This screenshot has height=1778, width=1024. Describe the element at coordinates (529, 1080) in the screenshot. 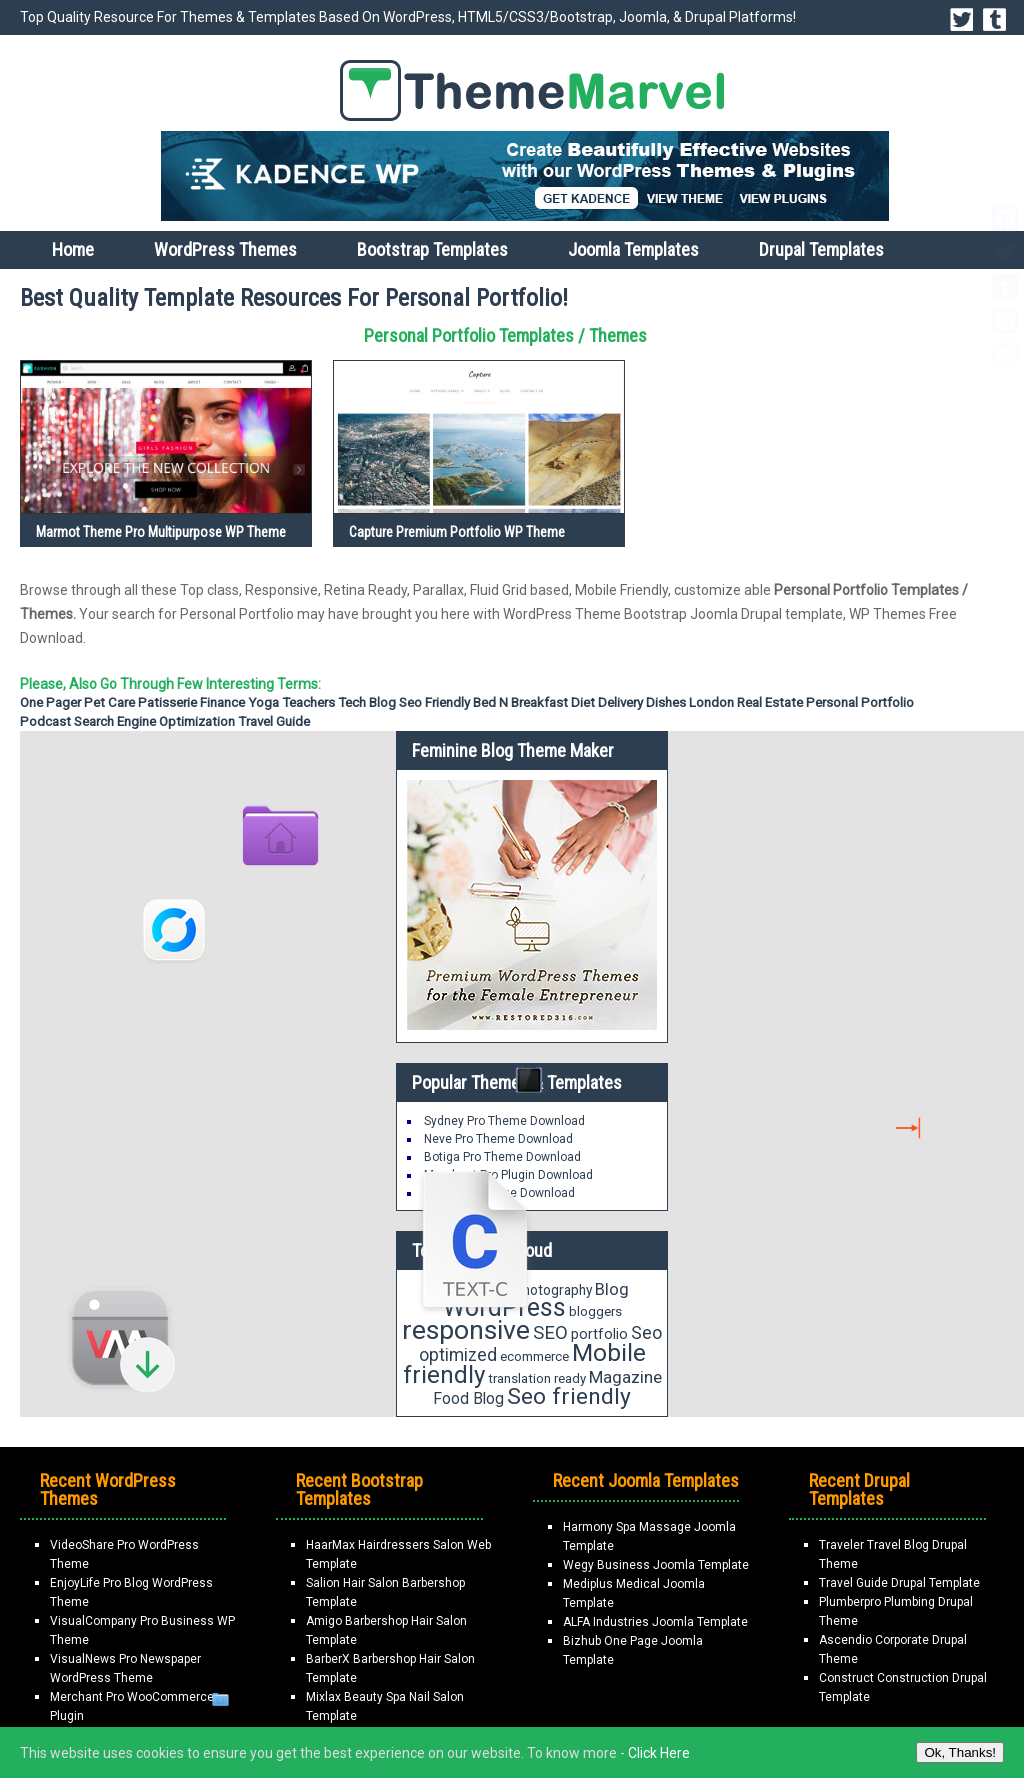

I see `iPod nano device connected` at that location.